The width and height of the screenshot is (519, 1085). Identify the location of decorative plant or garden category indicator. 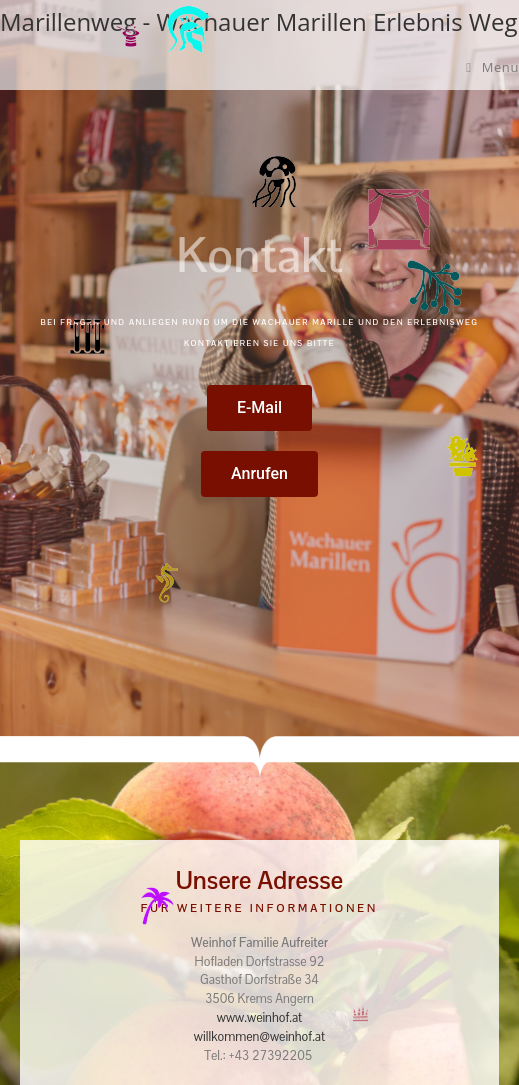
(463, 456).